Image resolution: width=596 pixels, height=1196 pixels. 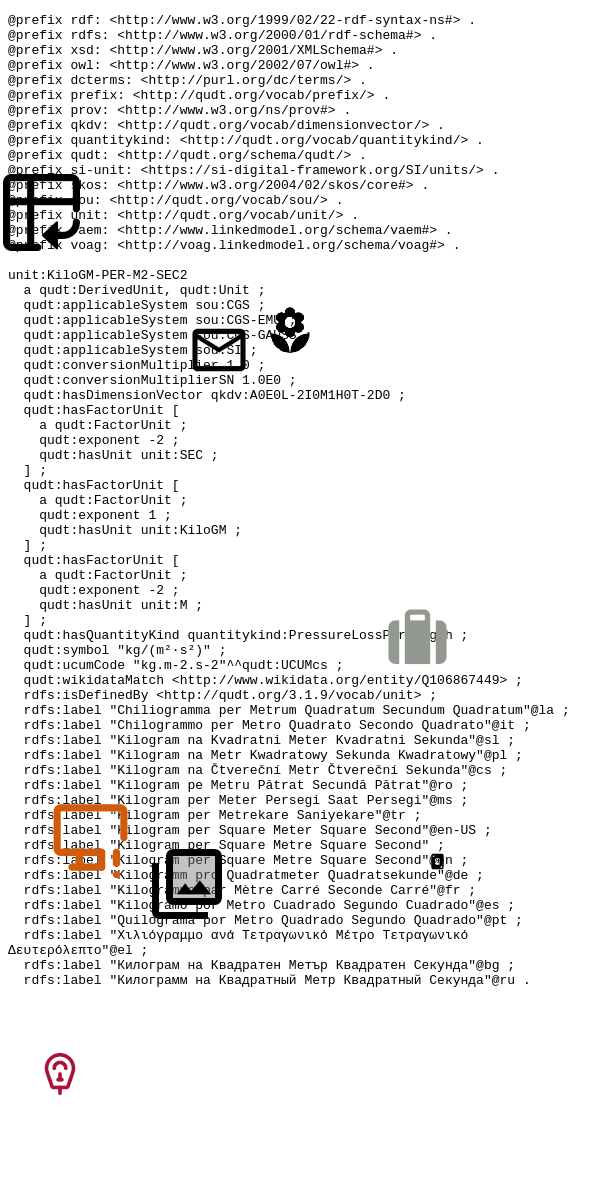 I want to click on play the 8 card in a card game, so click(x=437, y=861).